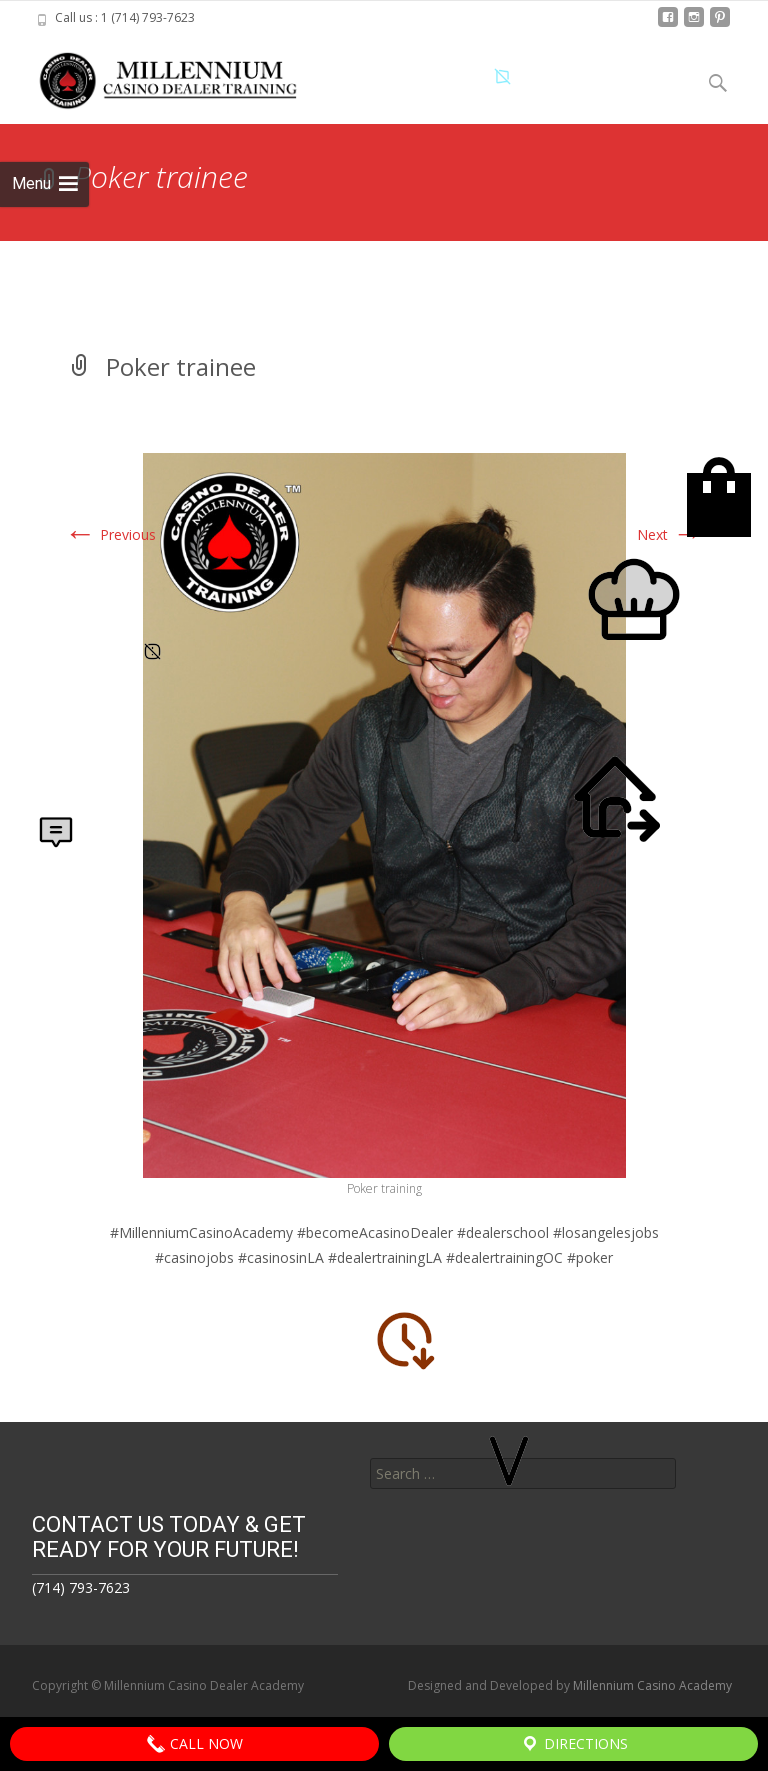  What do you see at coordinates (502, 76) in the screenshot?
I see `disable perspective view mode` at bounding box center [502, 76].